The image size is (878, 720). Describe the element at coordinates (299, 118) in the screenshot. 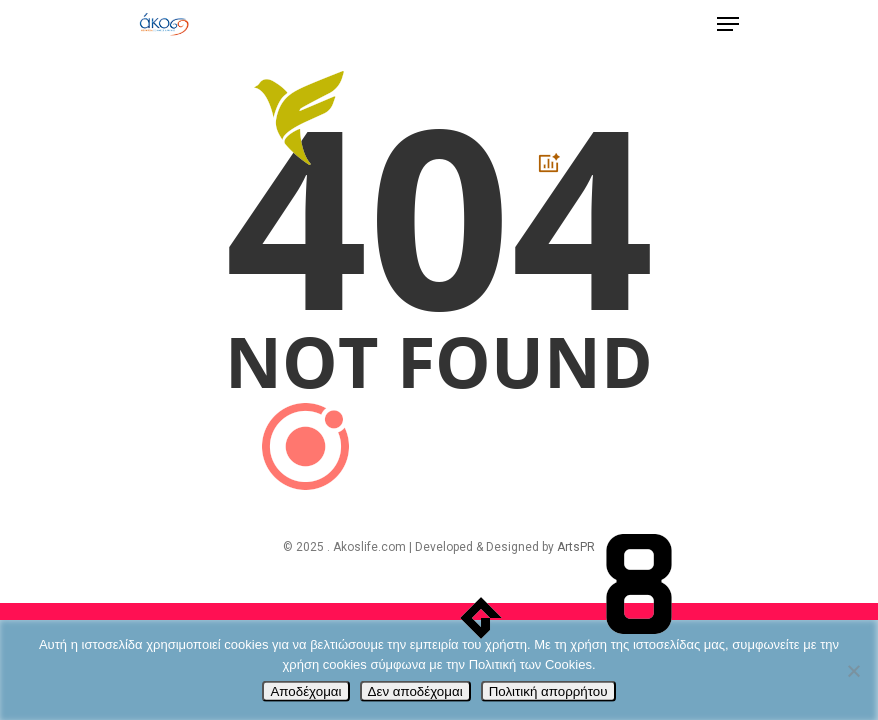

I see `open the FamPay app` at that location.